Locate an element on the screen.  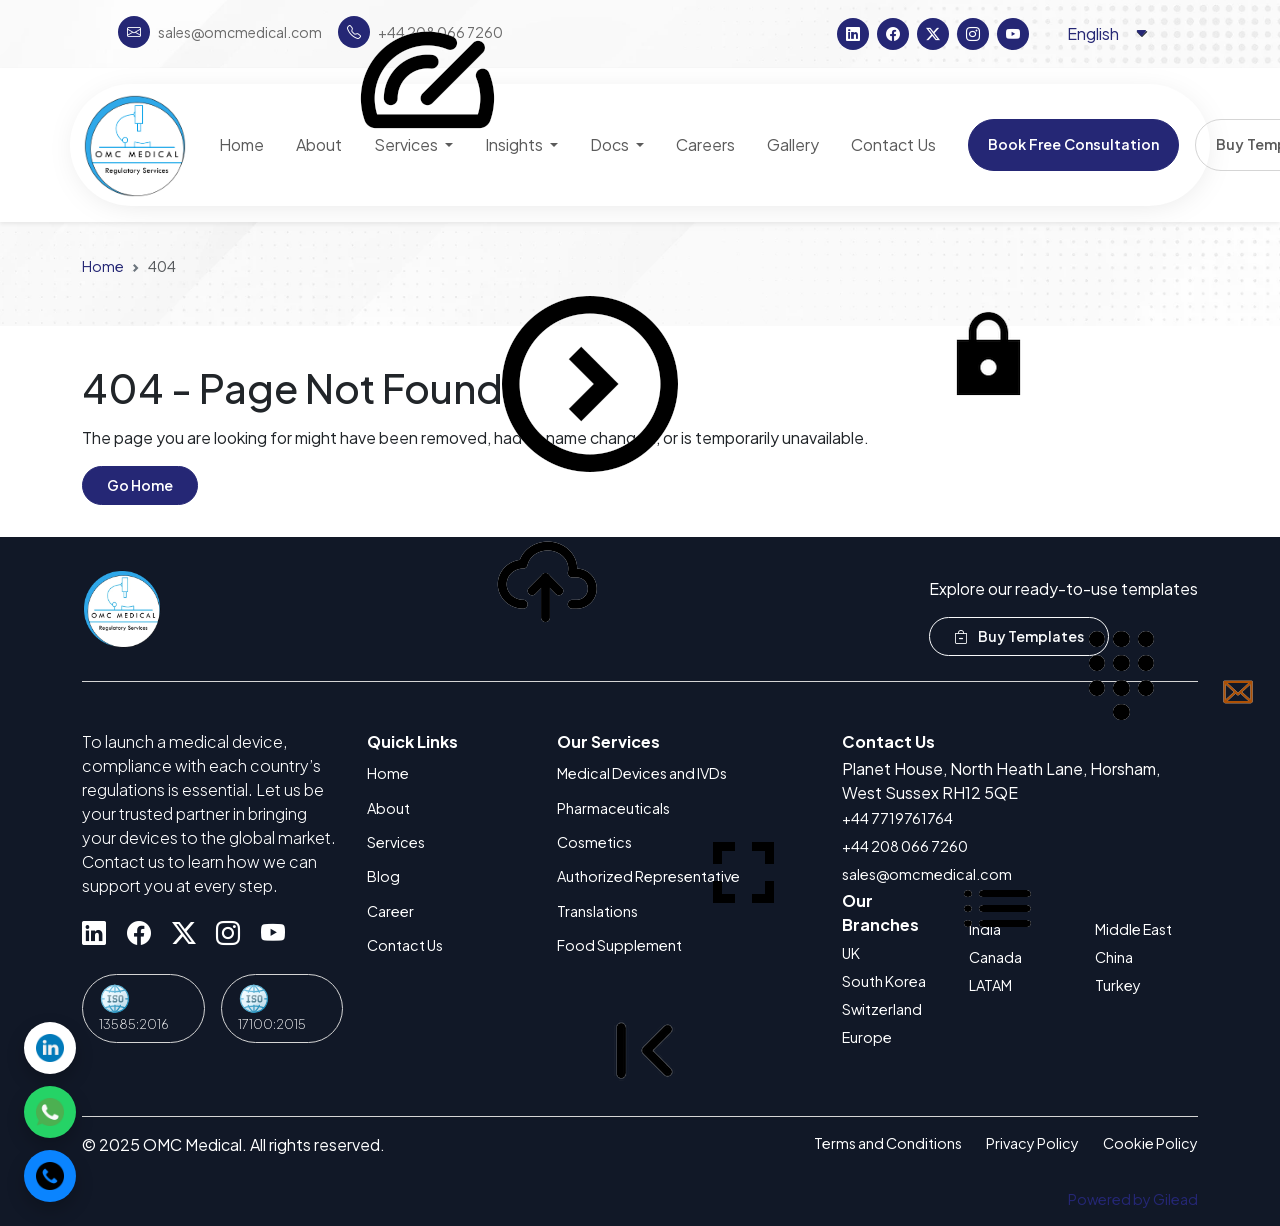
expand to fullscreen mode is located at coordinates (743, 872).